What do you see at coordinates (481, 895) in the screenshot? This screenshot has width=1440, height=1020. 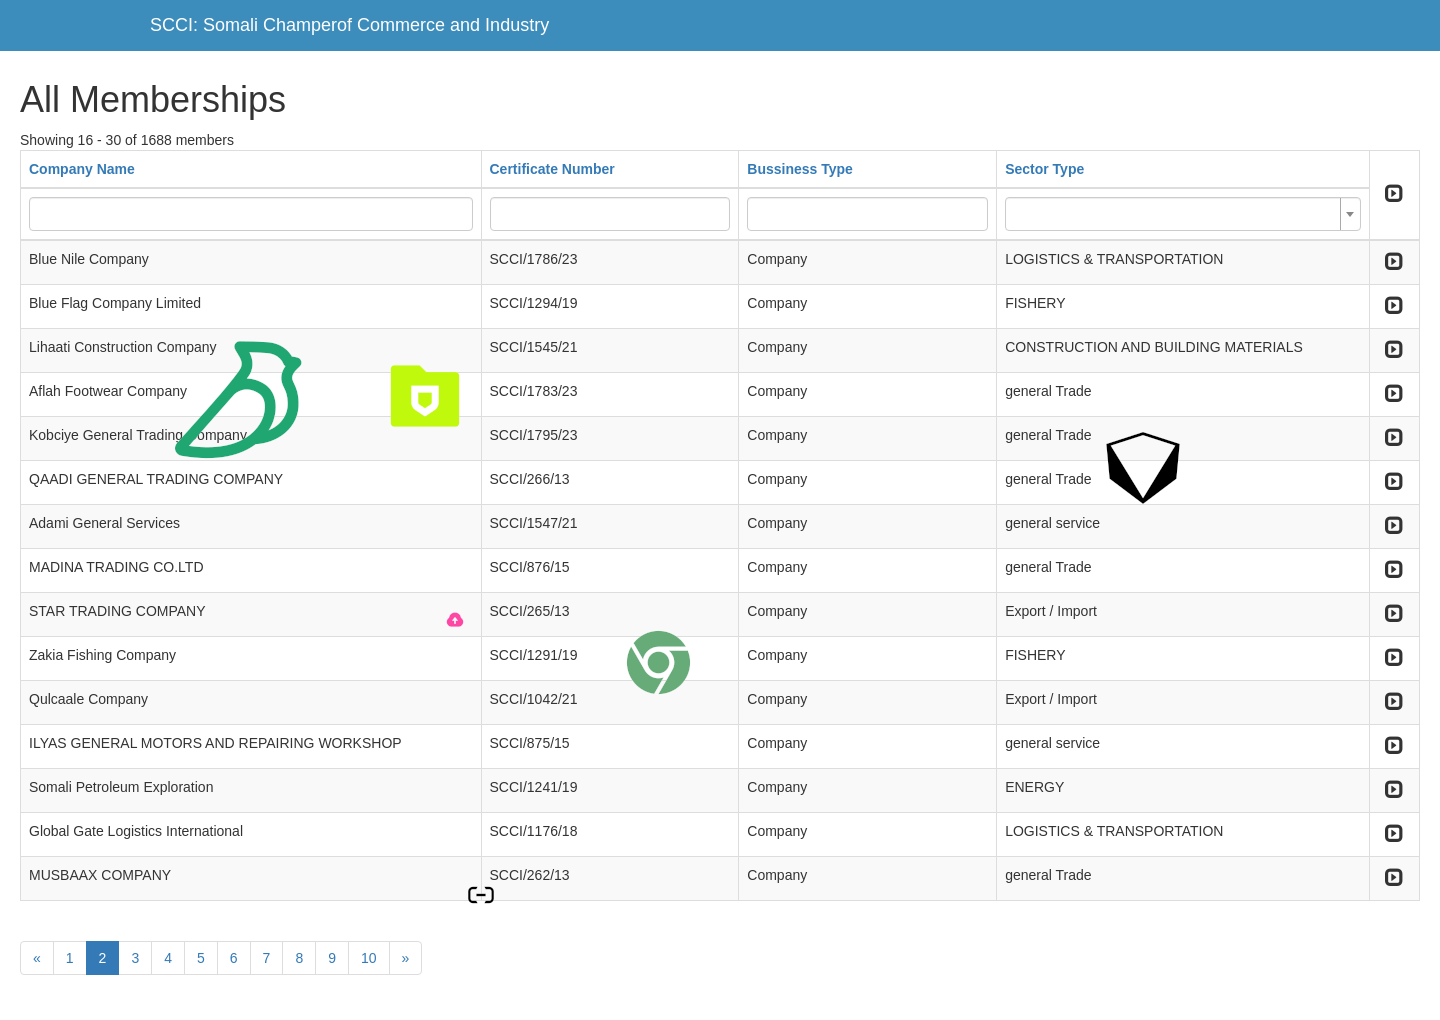 I see `alibaba cloud services logo` at bounding box center [481, 895].